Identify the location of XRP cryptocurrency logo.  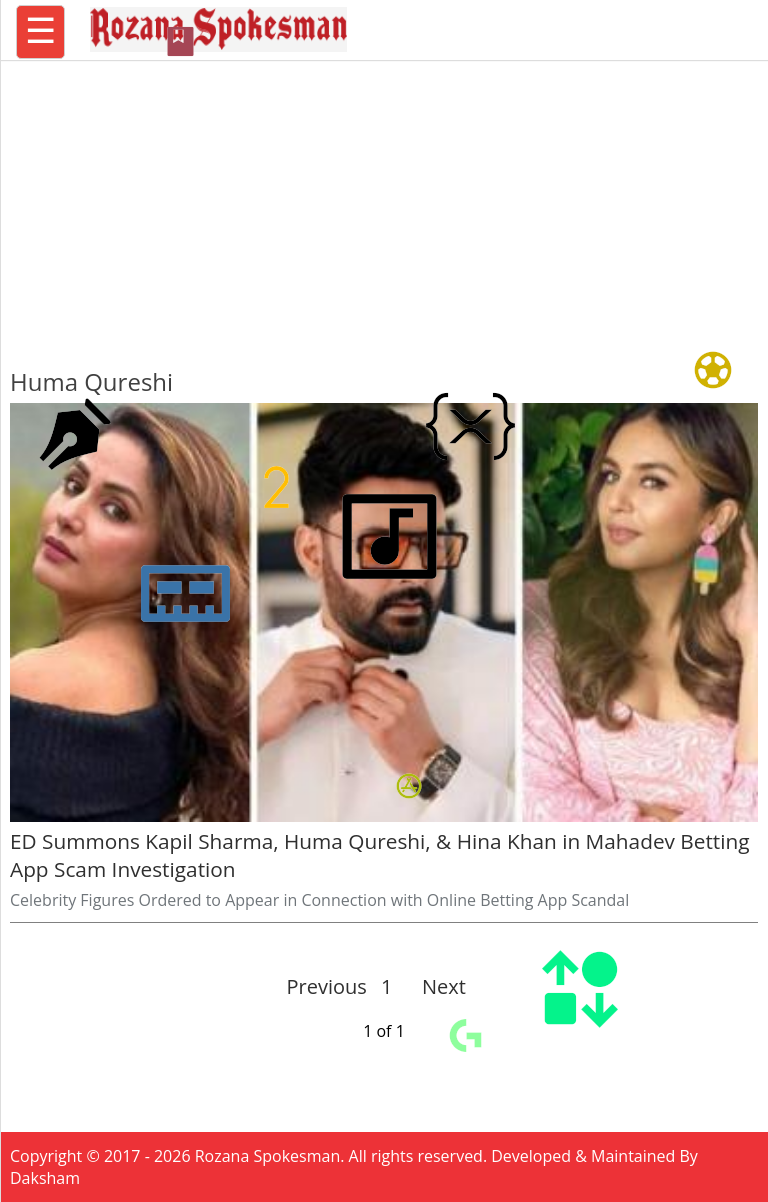
(470, 426).